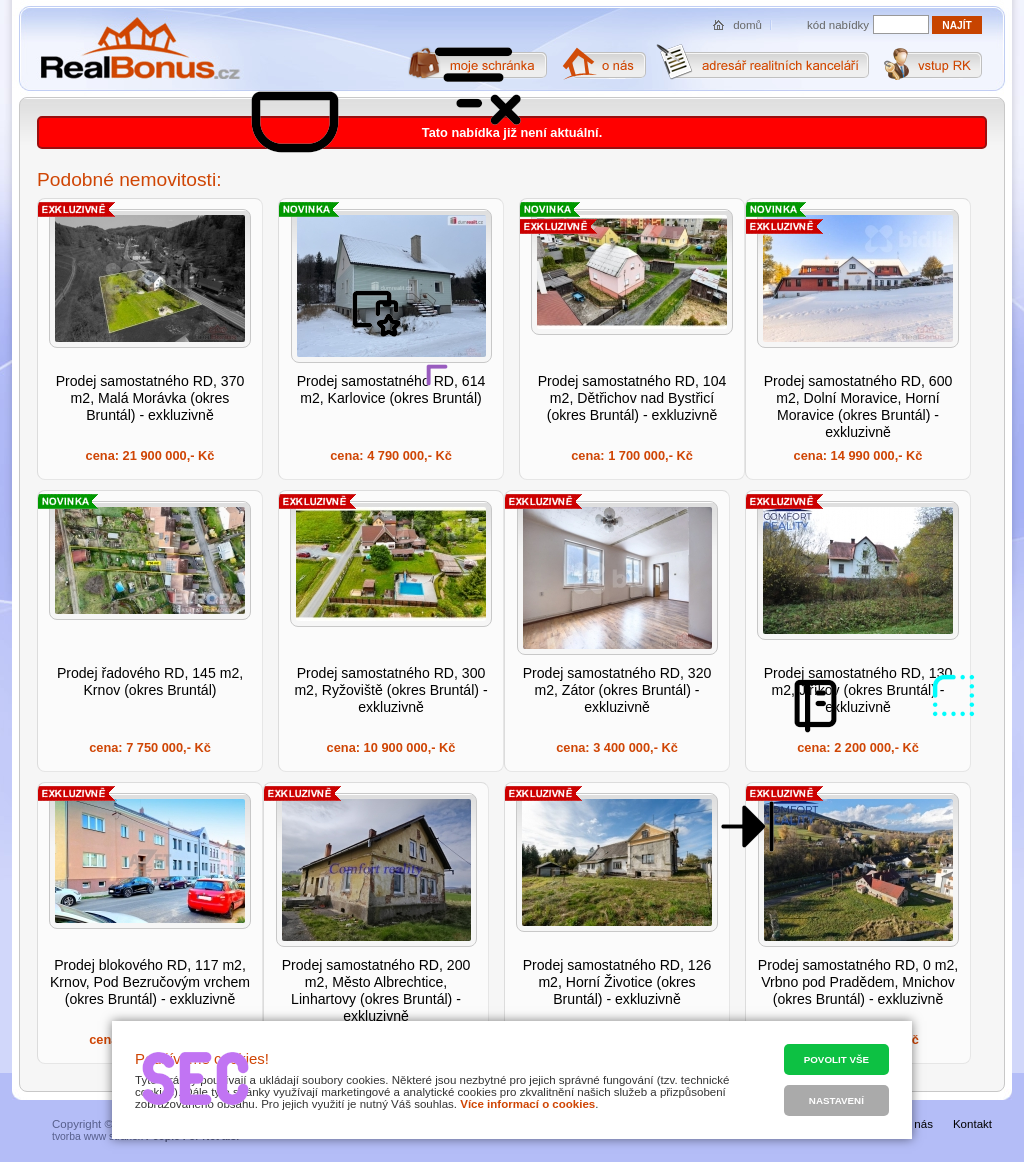 The image size is (1024, 1162). What do you see at coordinates (295, 122) in the screenshot?
I see `container or card element with rounded bottom corners` at bounding box center [295, 122].